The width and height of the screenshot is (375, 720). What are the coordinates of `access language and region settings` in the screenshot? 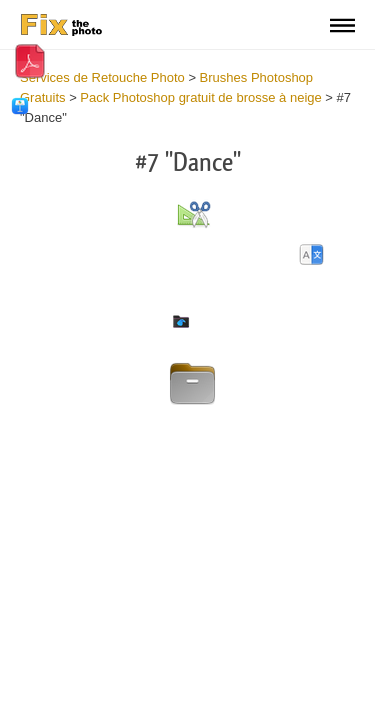 It's located at (311, 254).